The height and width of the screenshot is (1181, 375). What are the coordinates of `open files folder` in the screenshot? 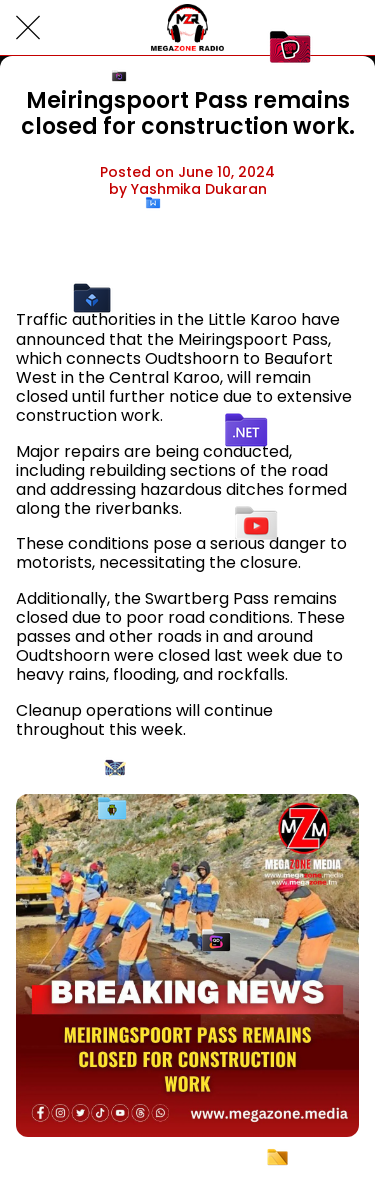 It's located at (277, 1157).